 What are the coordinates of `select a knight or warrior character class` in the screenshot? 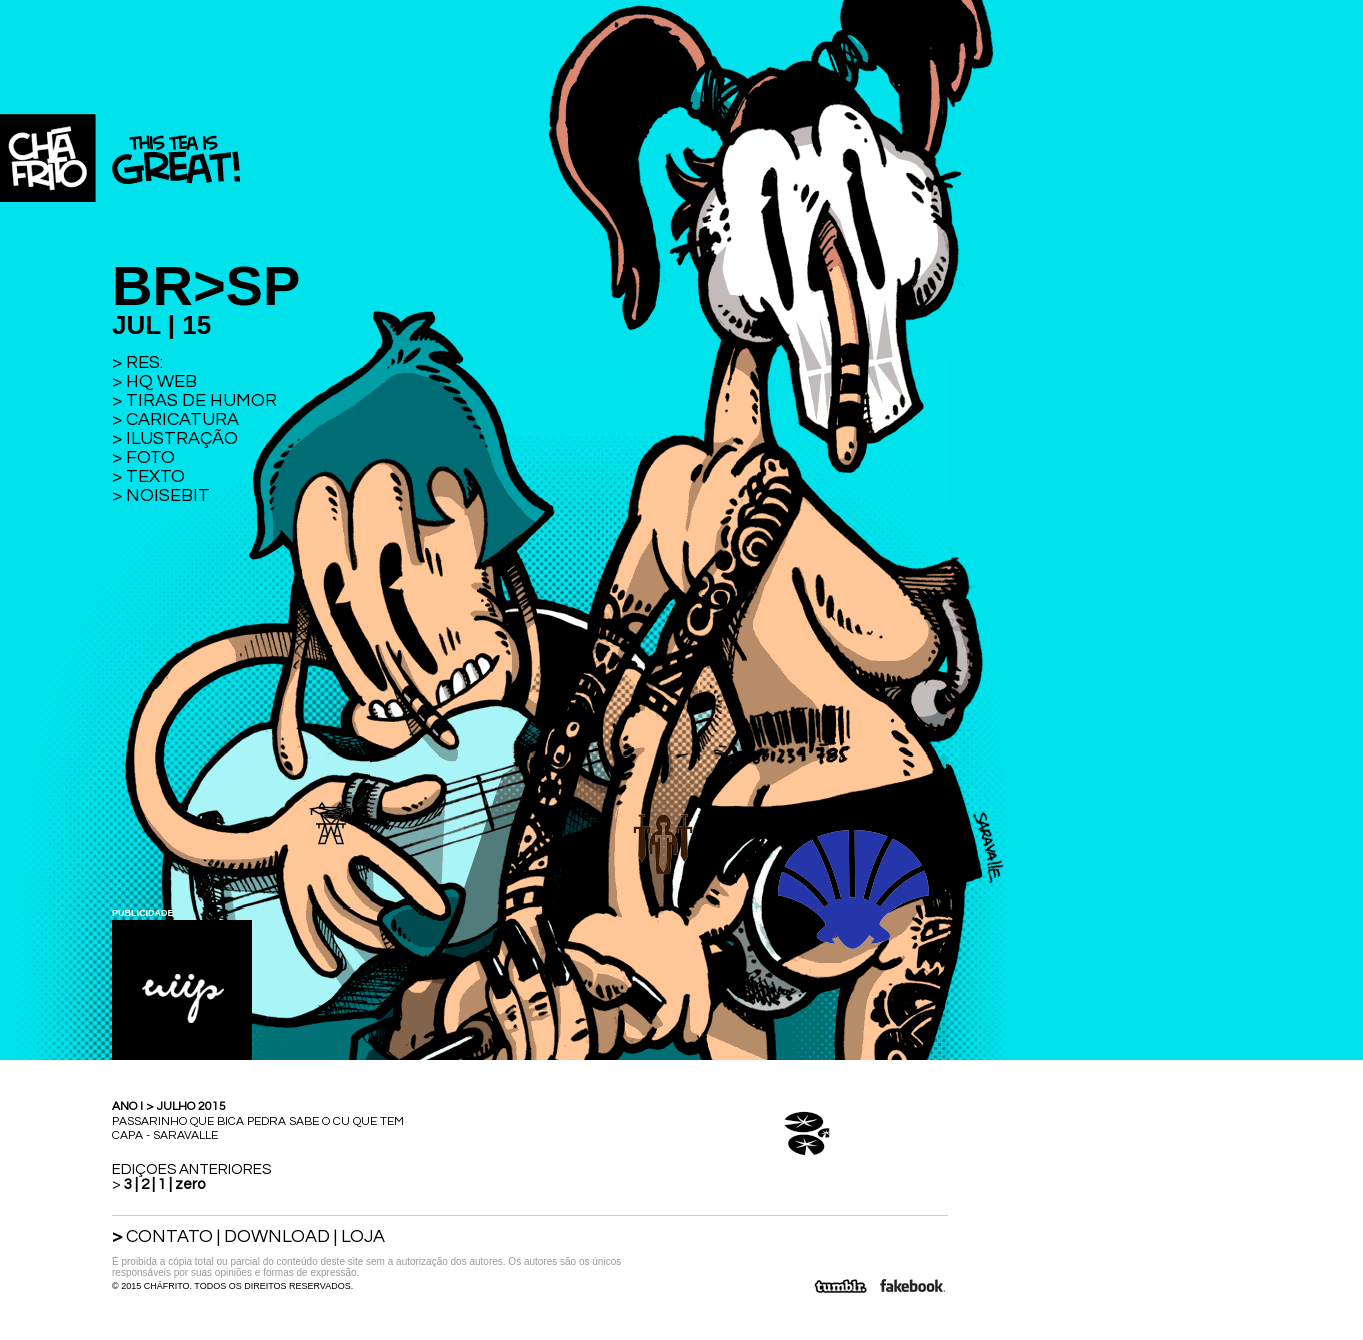 It's located at (663, 844).